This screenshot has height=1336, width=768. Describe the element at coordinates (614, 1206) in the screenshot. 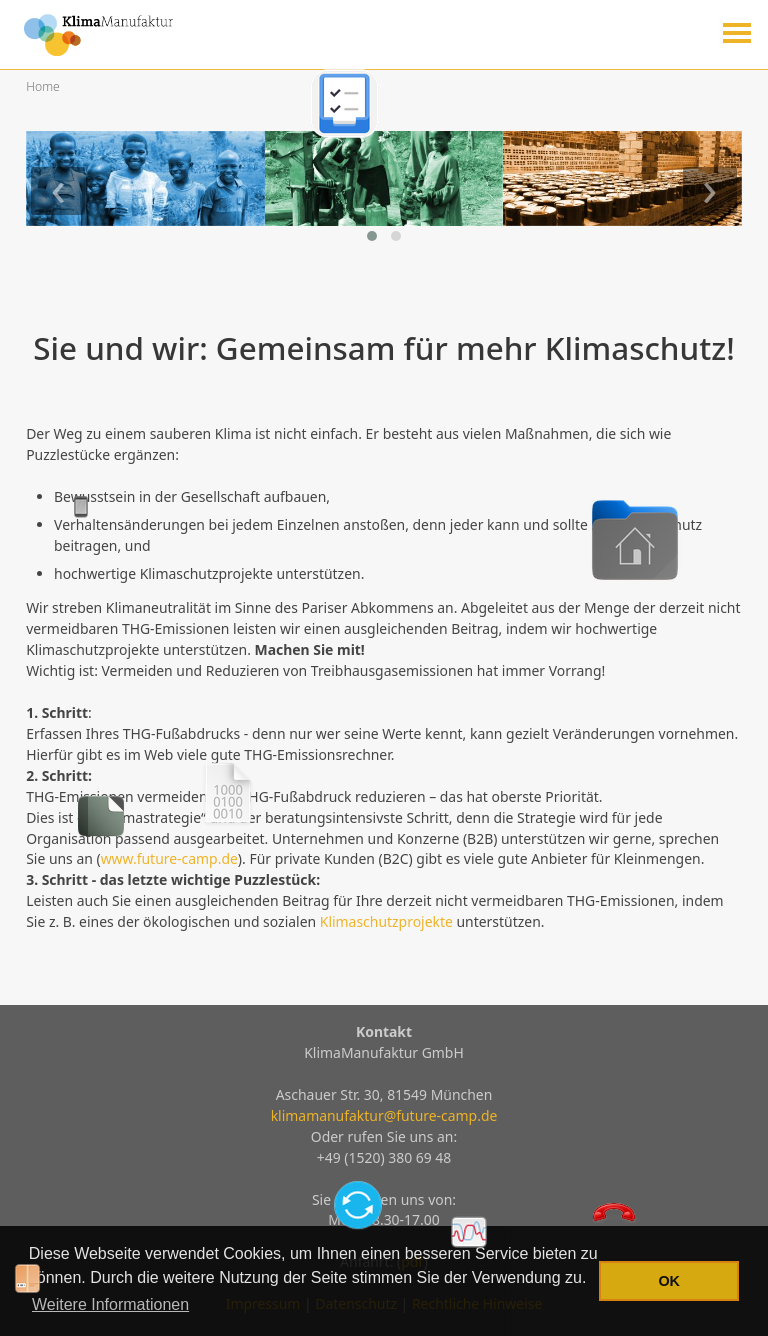

I see `end the current call` at that location.